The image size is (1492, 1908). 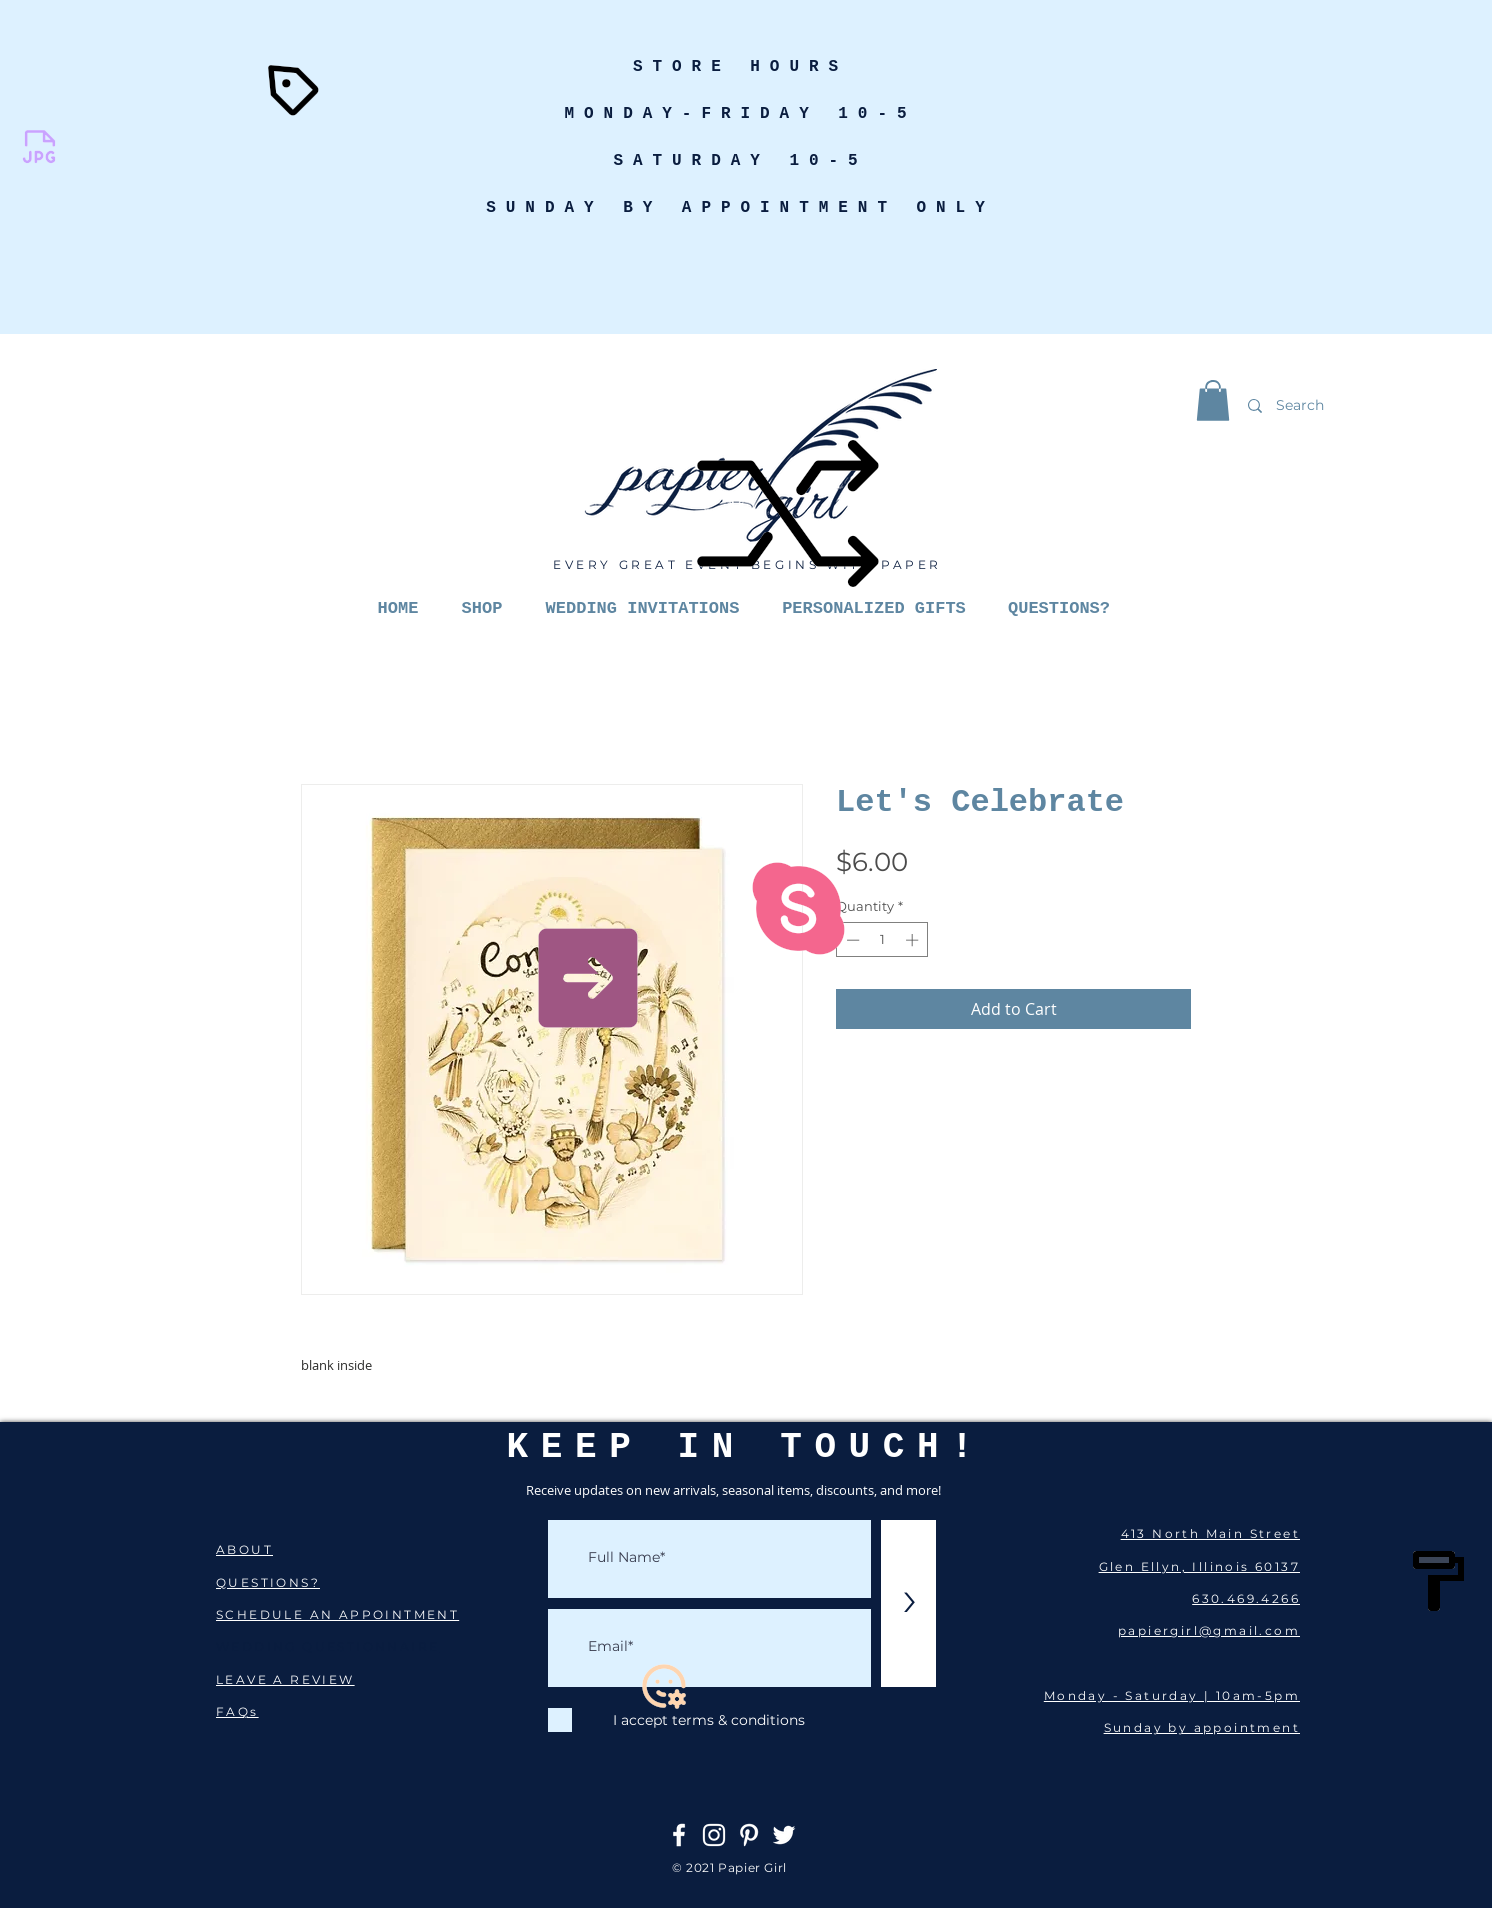 I want to click on apply formatting style to selected content, so click(x=1437, y=1581).